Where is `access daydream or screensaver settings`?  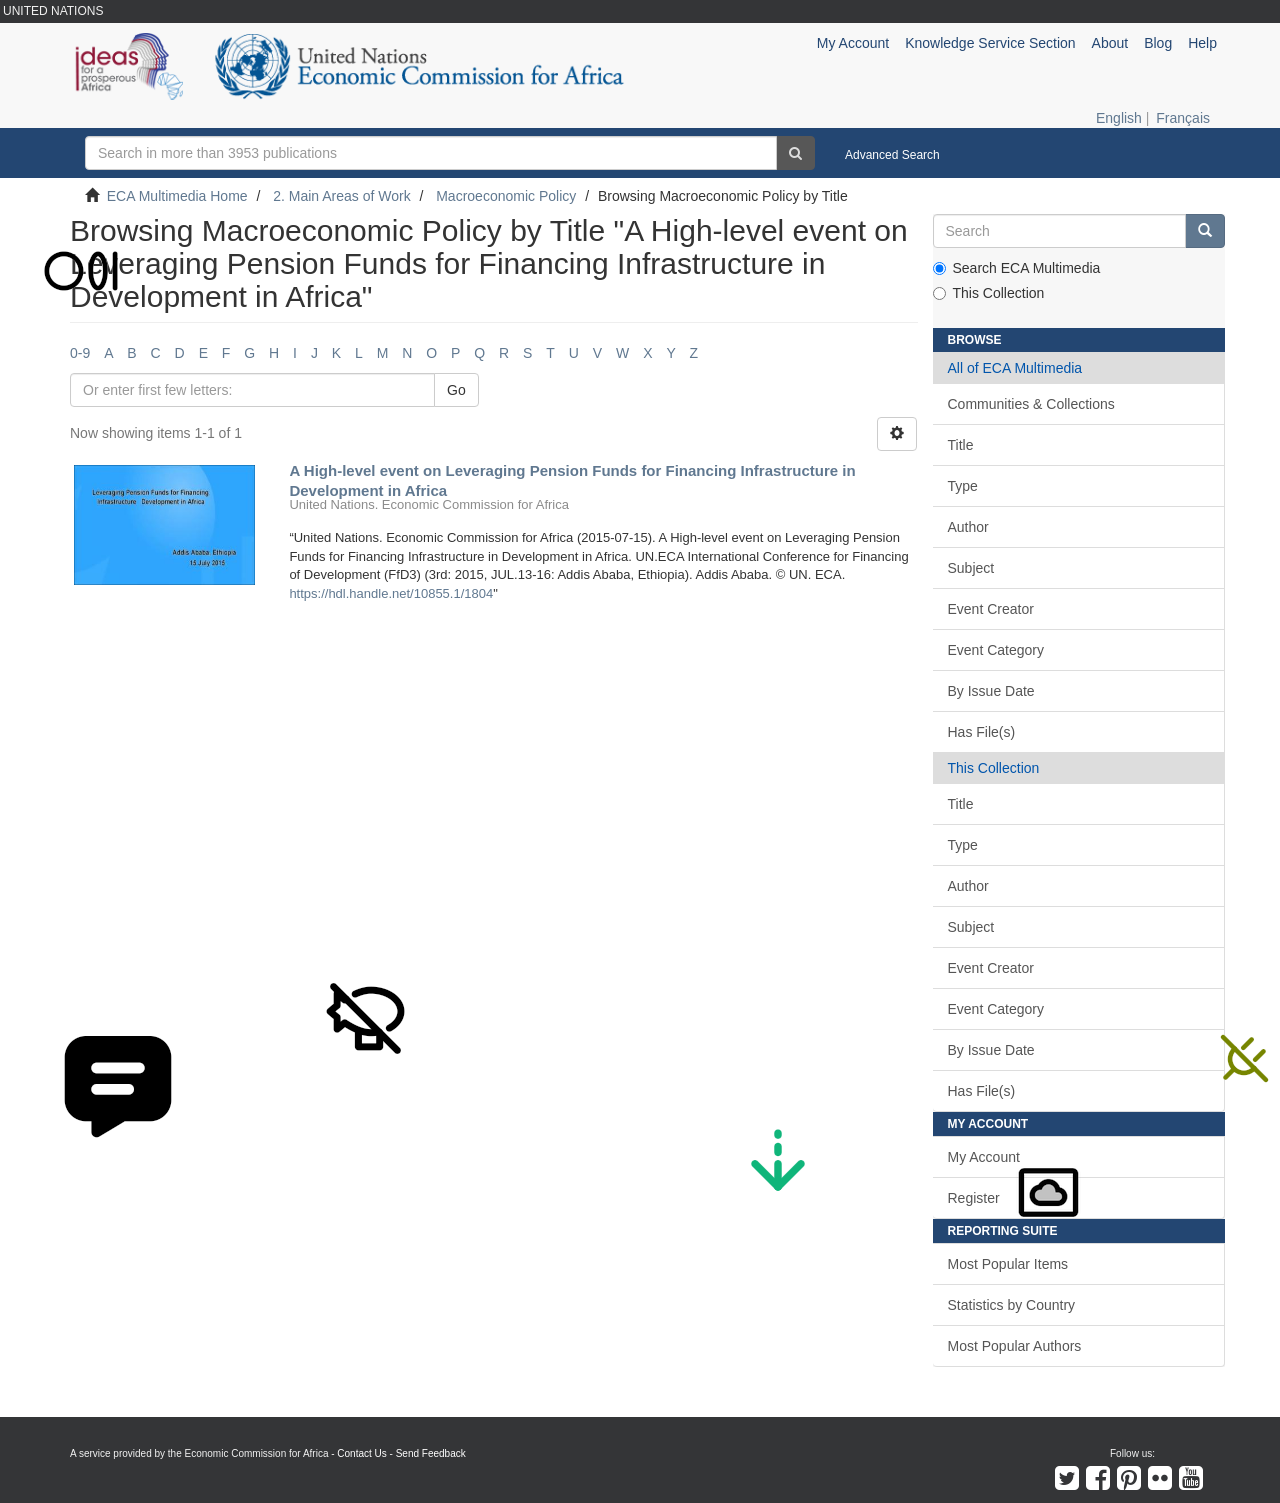
access daydream or screensaver settings is located at coordinates (1048, 1192).